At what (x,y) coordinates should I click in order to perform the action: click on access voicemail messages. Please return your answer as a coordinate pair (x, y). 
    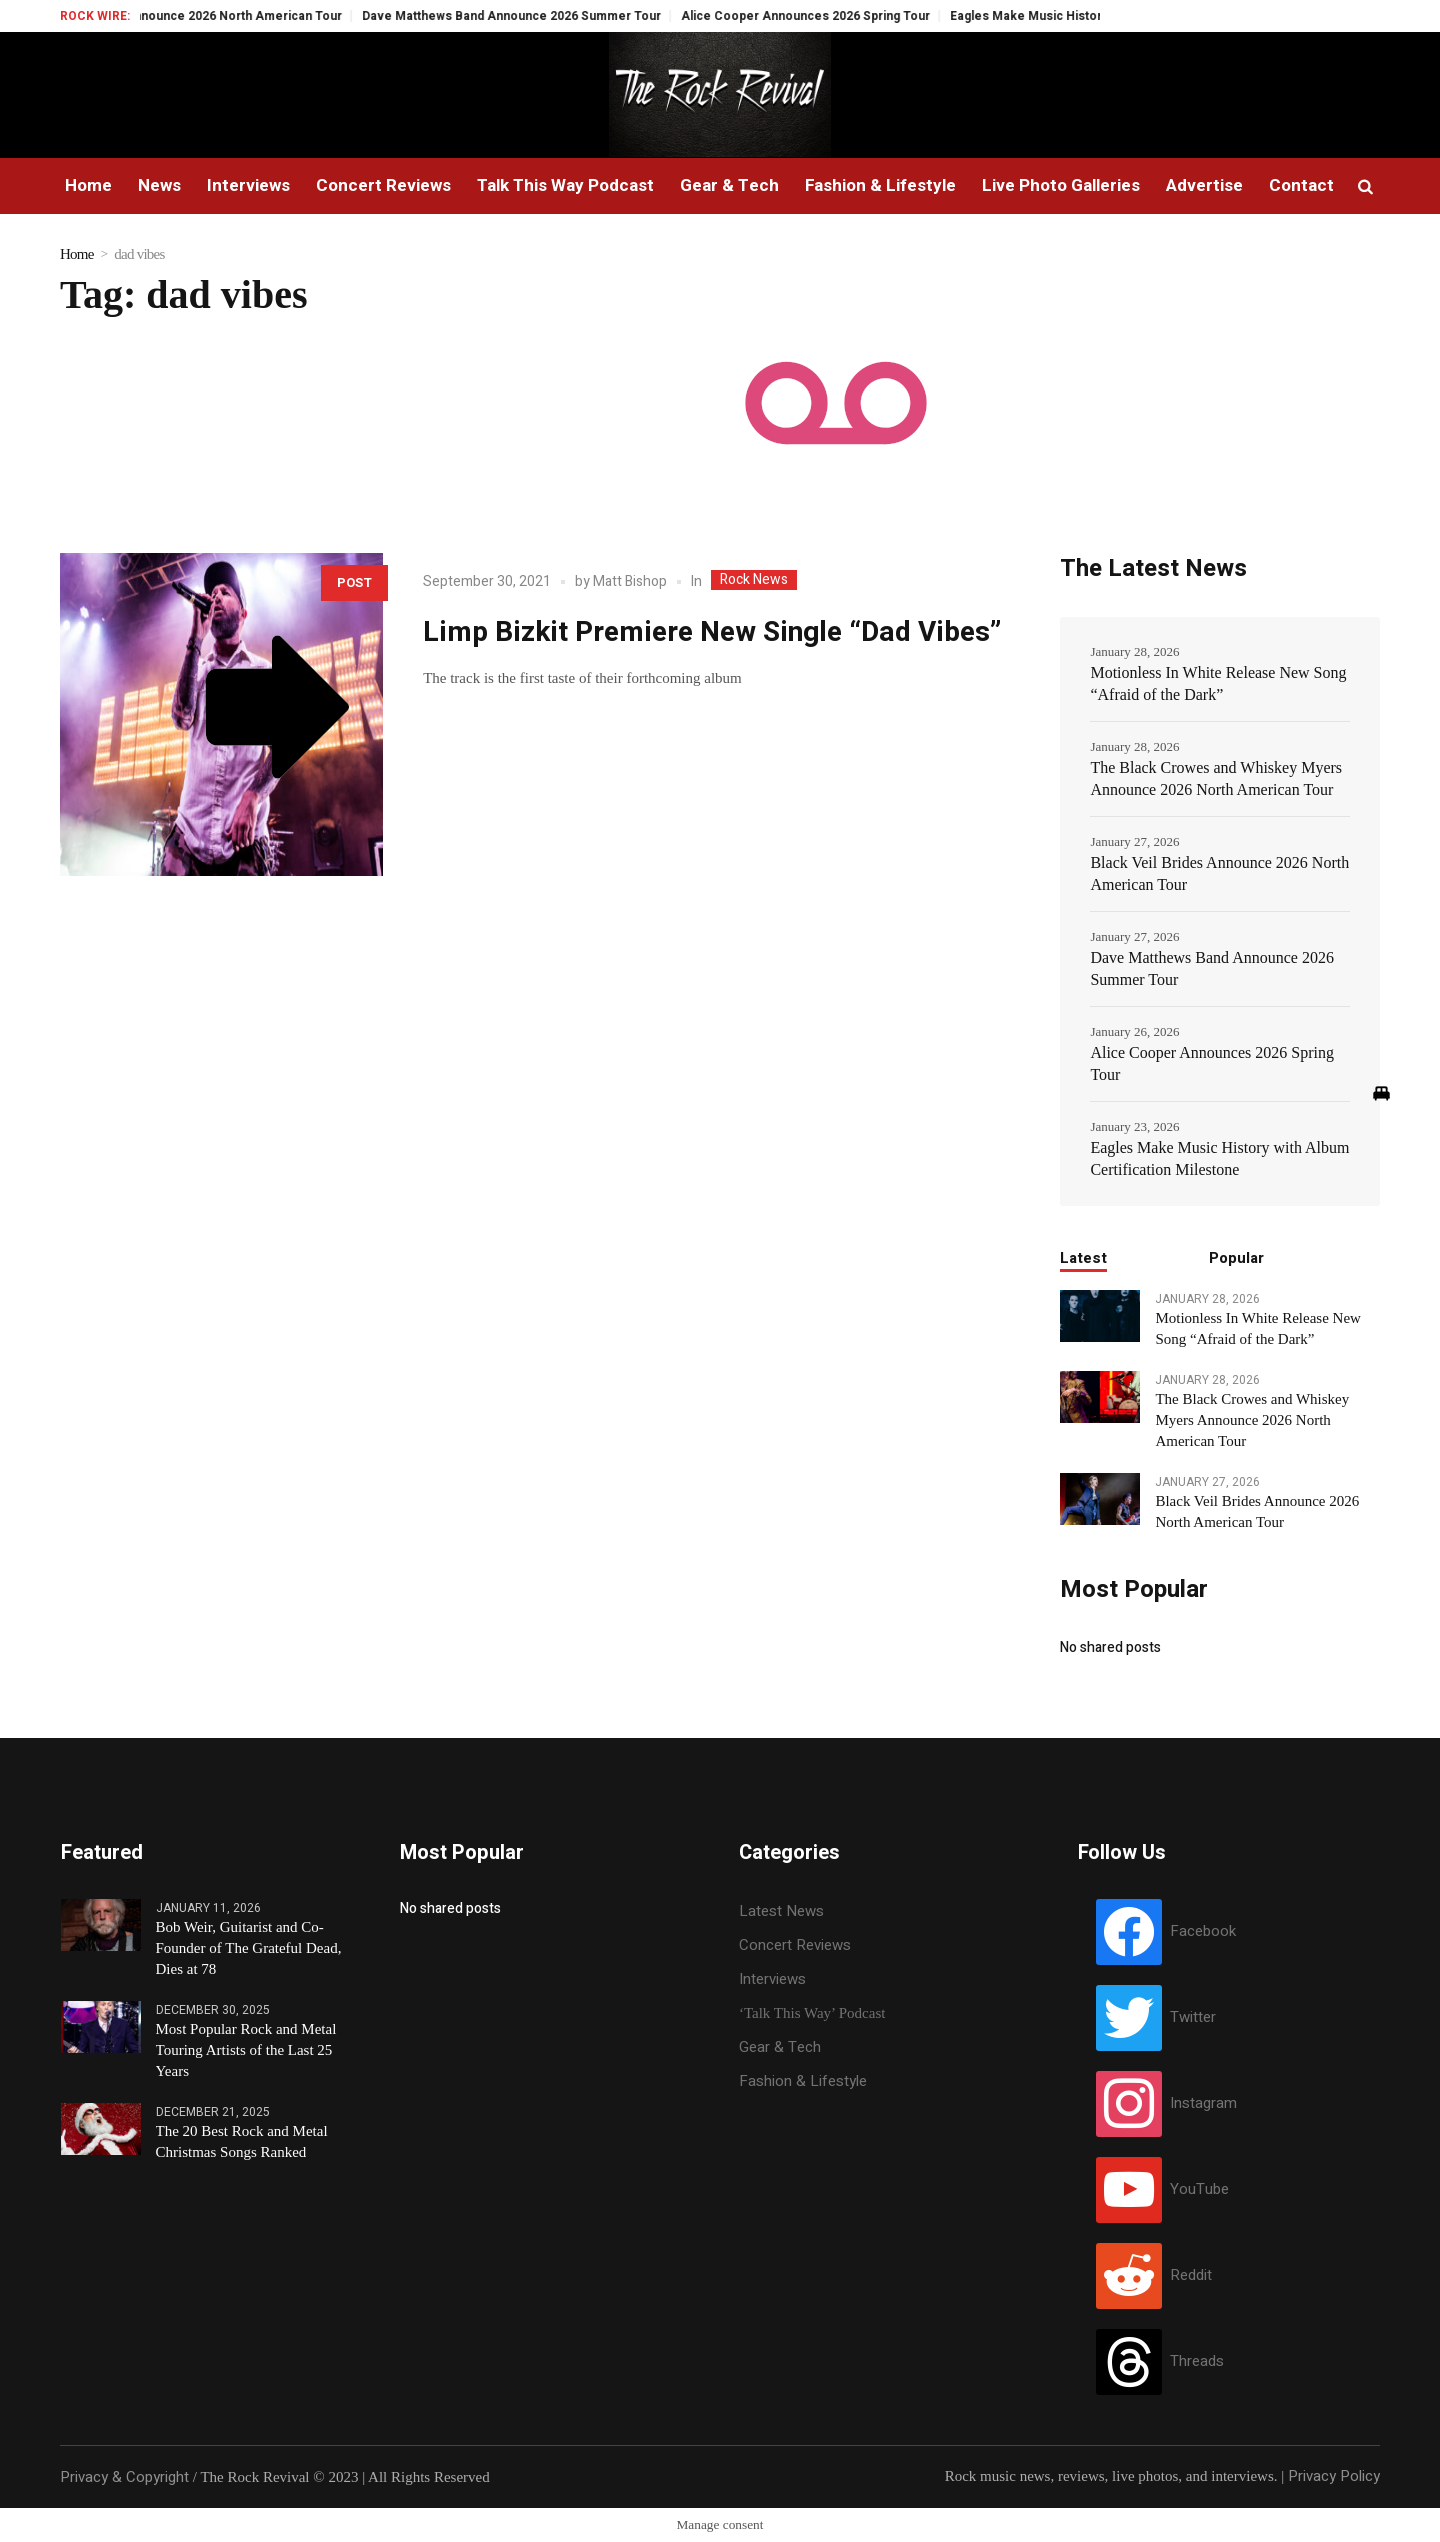
    Looking at the image, I should click on (836, 403).